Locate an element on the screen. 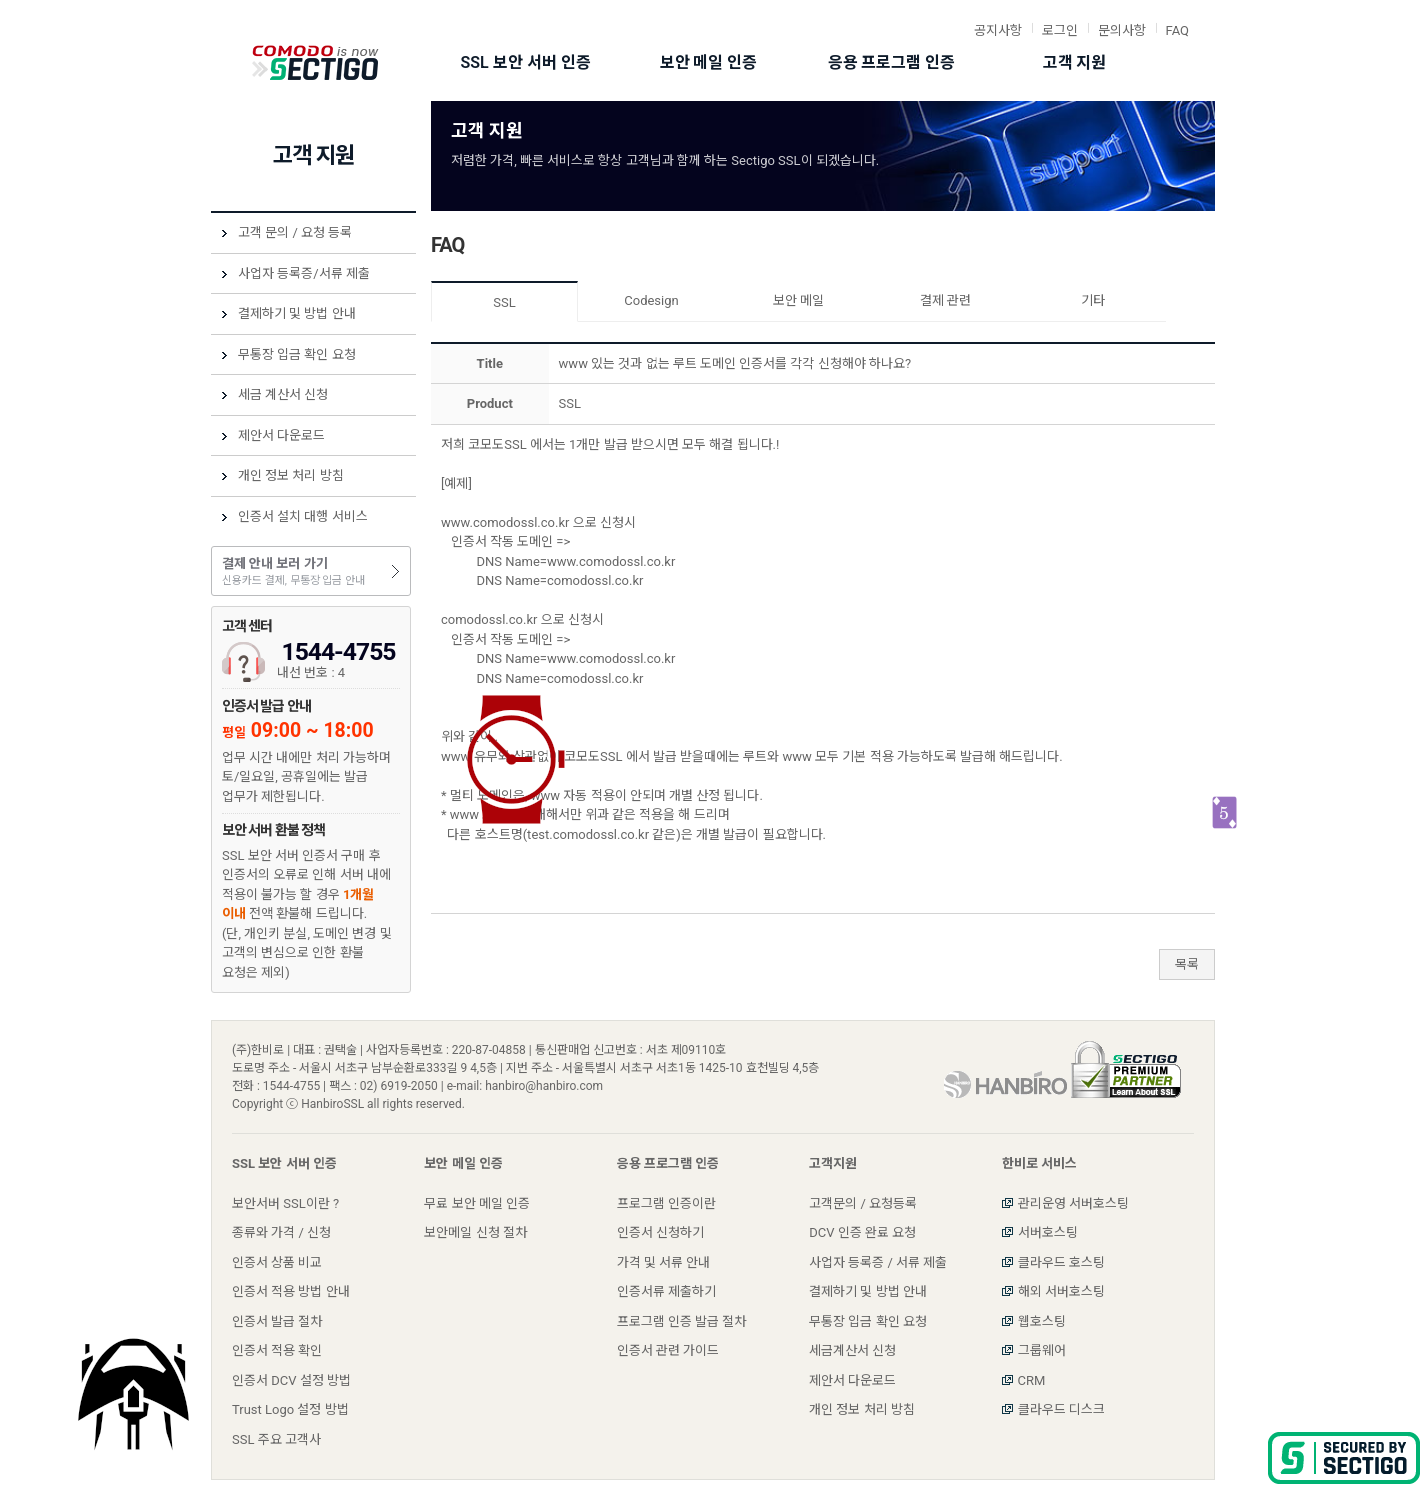 This screenshot has height=1490, width=1426. select interceptor ship class is located at coordinates (133, 1394).